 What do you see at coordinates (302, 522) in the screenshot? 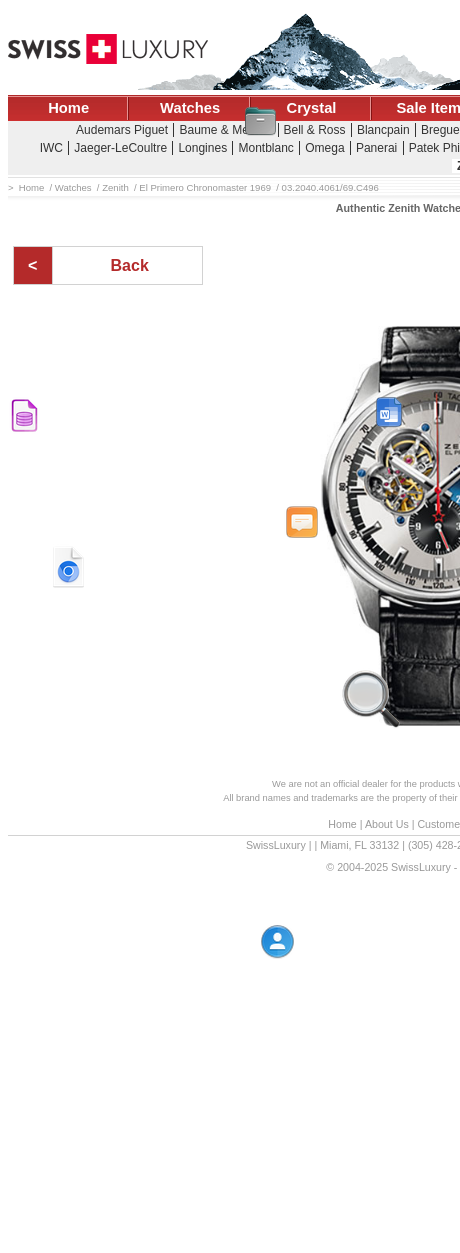
I see `open chatty messaging app` at bounding box center [302, 522].